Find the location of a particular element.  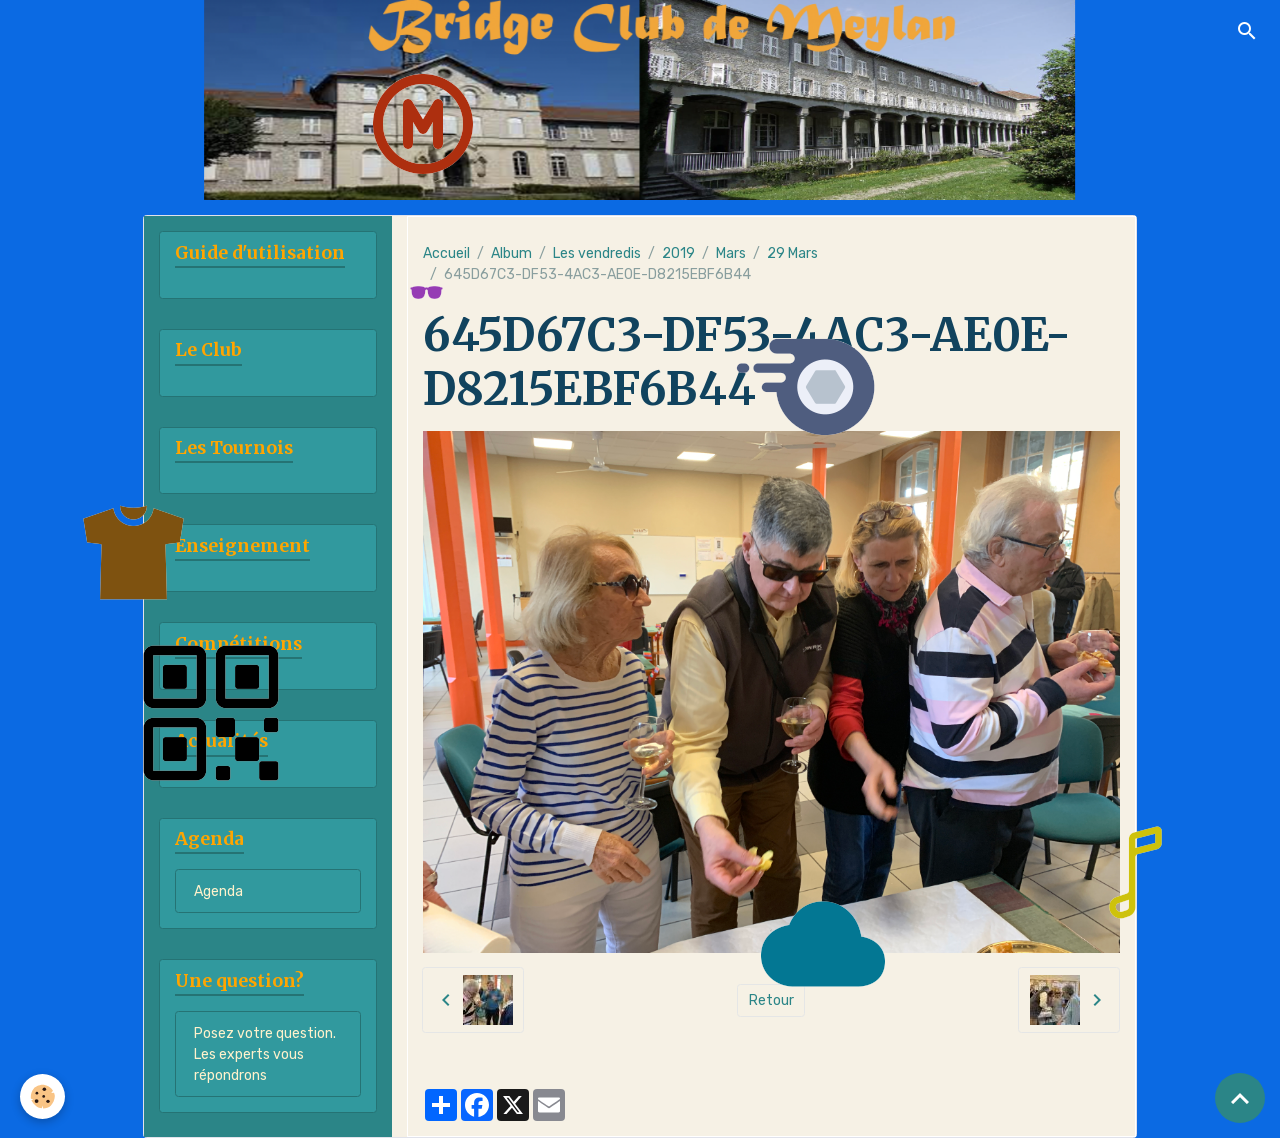

cloud storage or syncing status is located at coordinates (823, 944).